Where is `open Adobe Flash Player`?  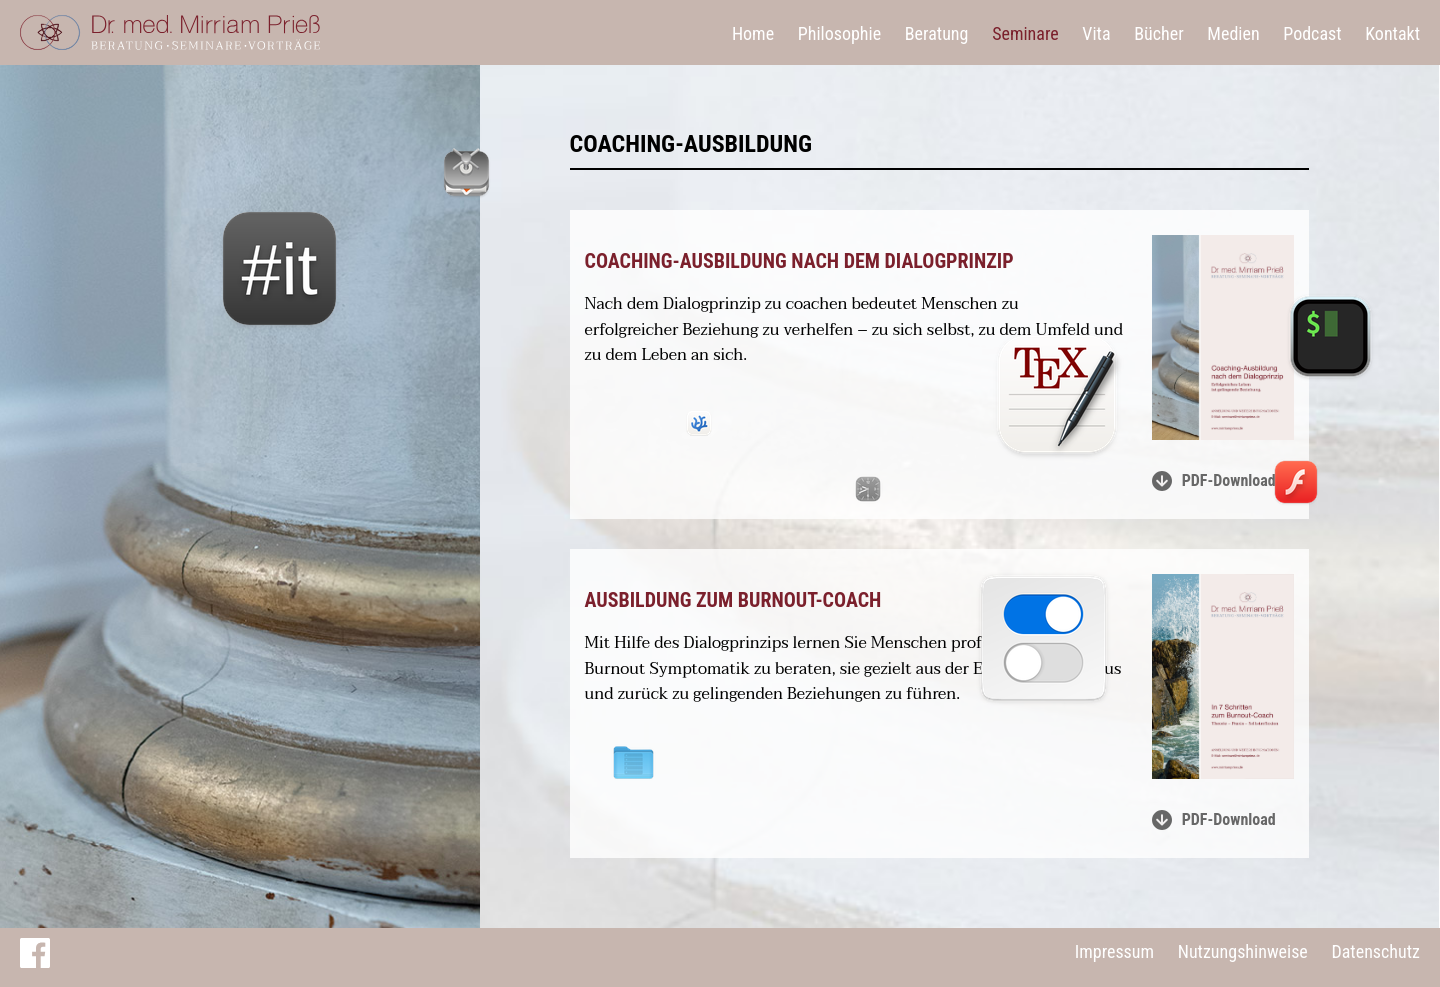
open Adobe Flash Player is located at coordinates (1296, 482).